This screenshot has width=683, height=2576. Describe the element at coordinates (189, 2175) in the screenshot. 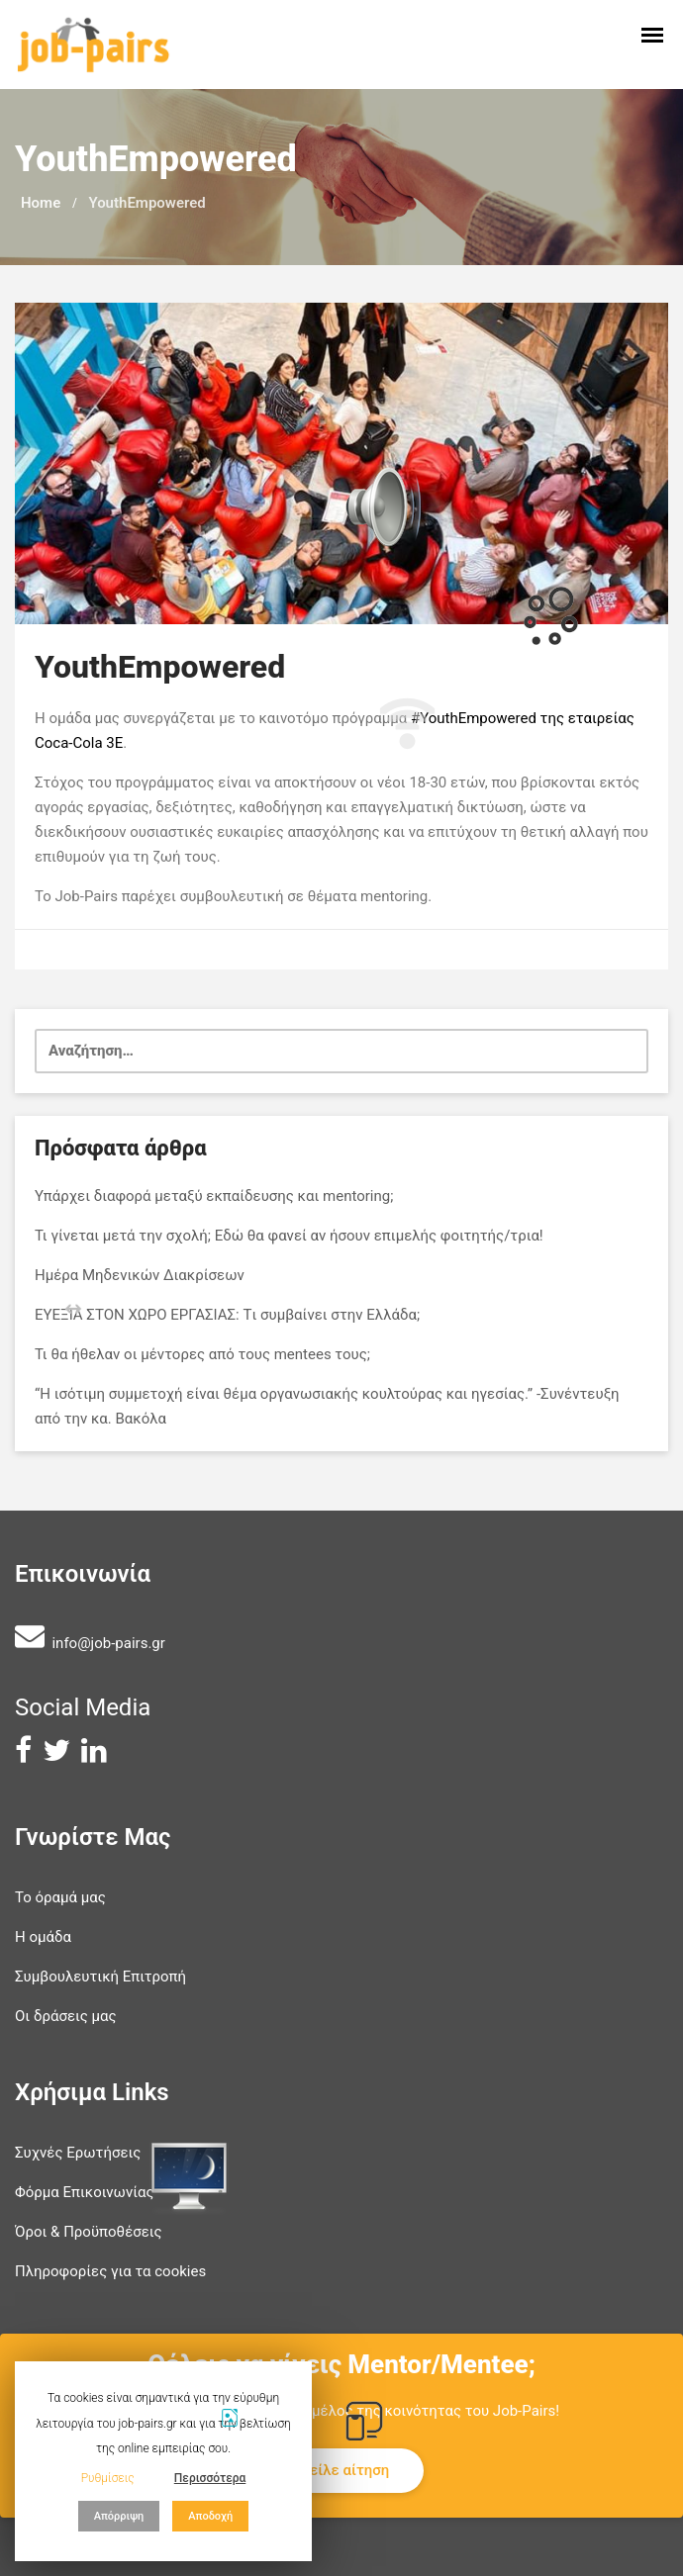

I see `access screensaver settings` at that location.